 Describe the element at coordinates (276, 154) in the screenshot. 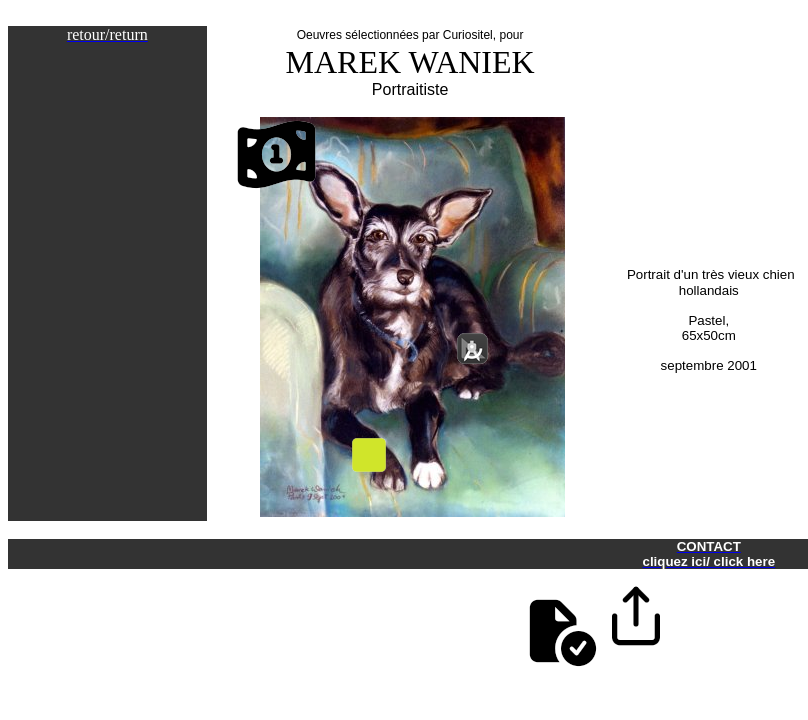

I see `view payment or transaction details` at that location.